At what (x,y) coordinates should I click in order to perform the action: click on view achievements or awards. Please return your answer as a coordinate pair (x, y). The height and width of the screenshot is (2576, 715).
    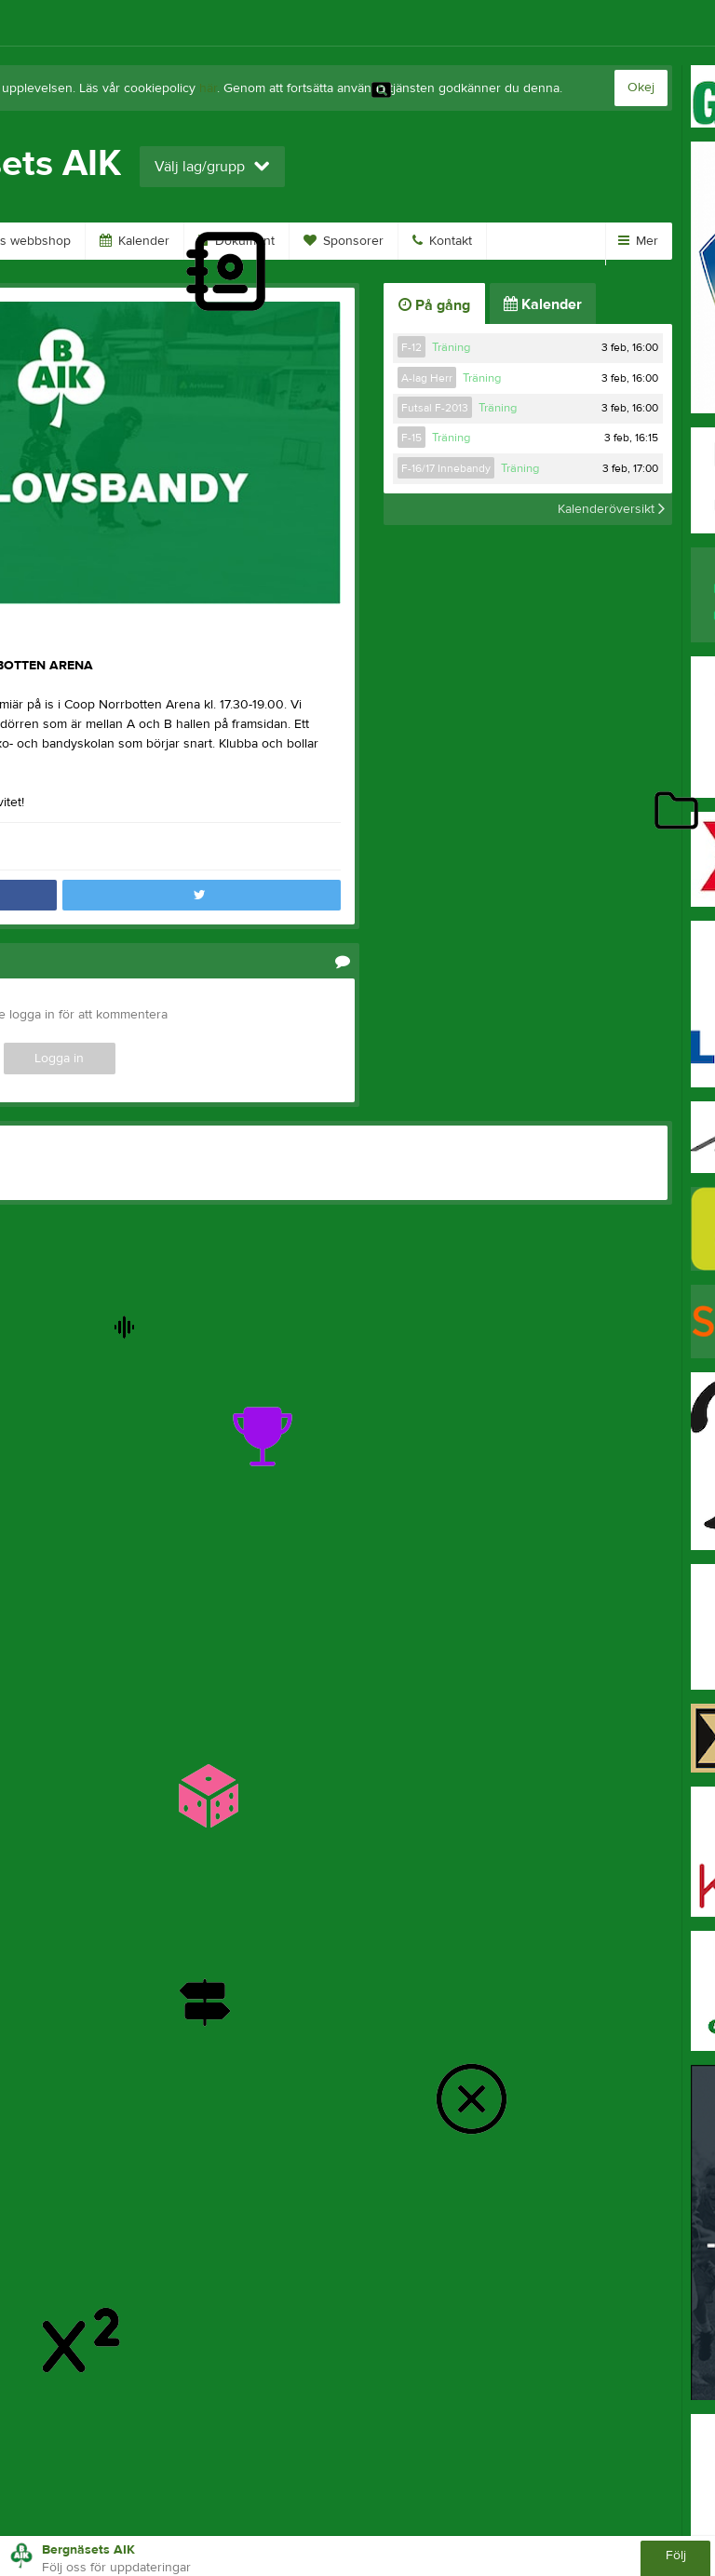
    Looking at the image, I should click on (263, 1436).